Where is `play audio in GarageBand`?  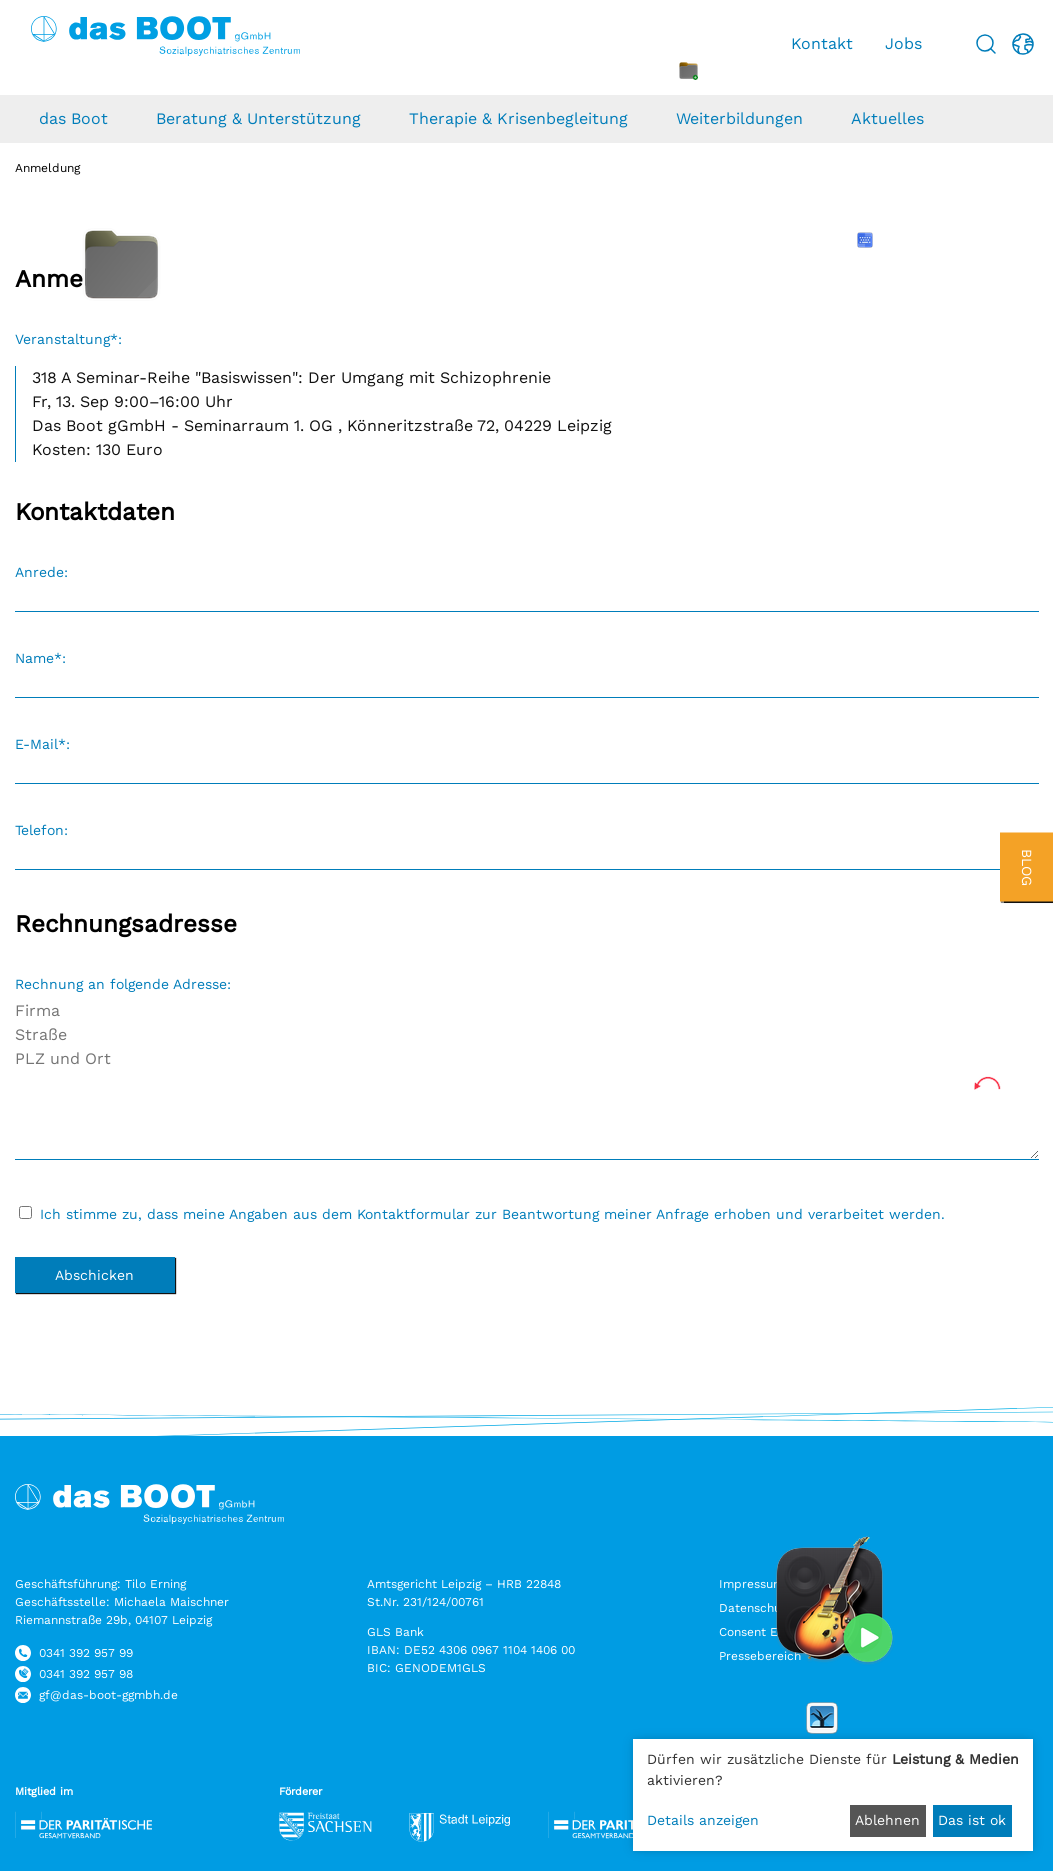
play audio in GarageBand is located at coordinates (829, 1600).